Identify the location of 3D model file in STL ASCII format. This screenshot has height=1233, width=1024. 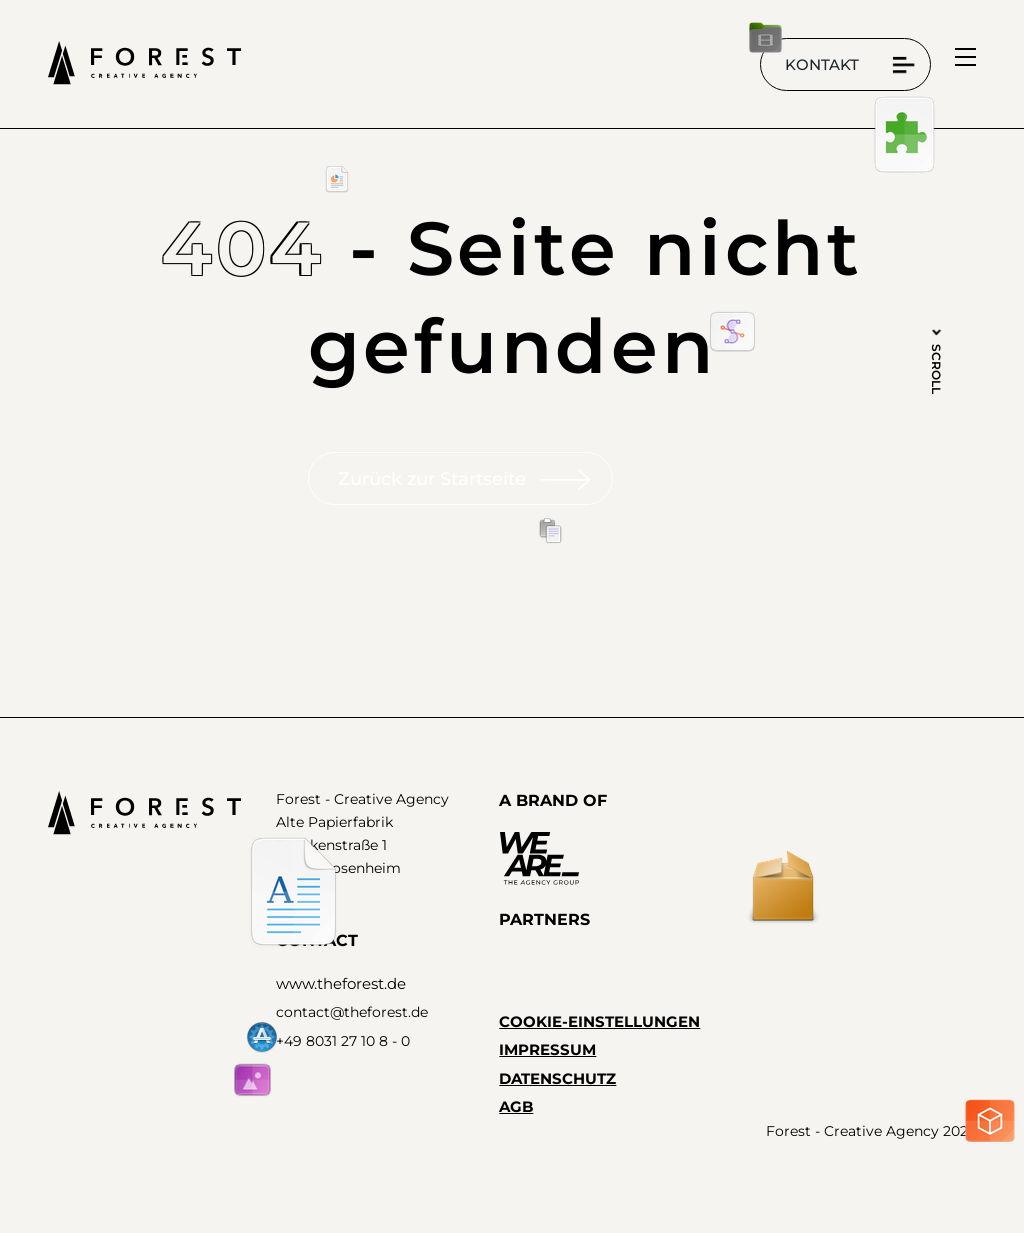
(990, 1119).